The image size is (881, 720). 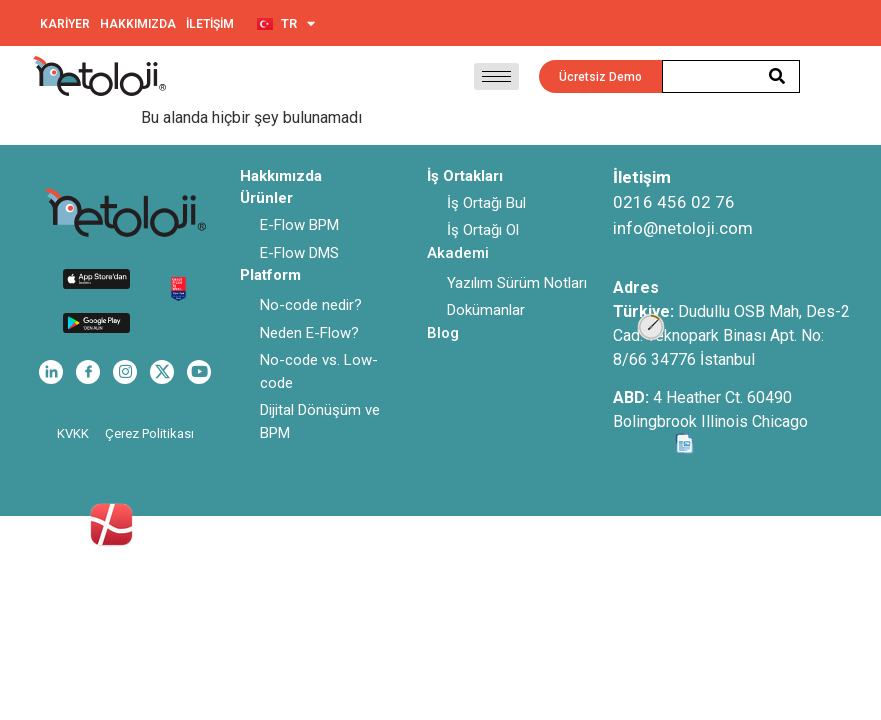 I want to click on open system profiler application, so click(x=651, y=327).